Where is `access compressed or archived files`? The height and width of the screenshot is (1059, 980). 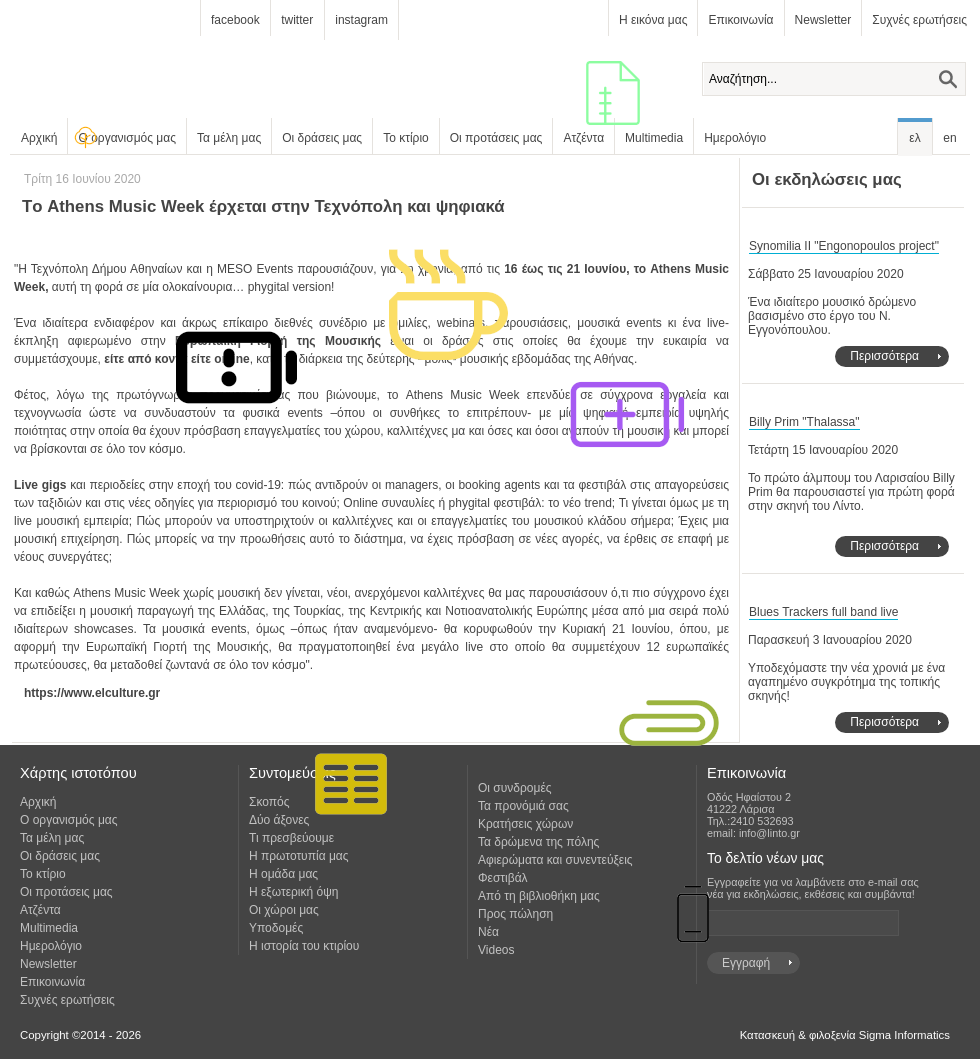
access compressed or archived files is located at coordinates (613, 93).